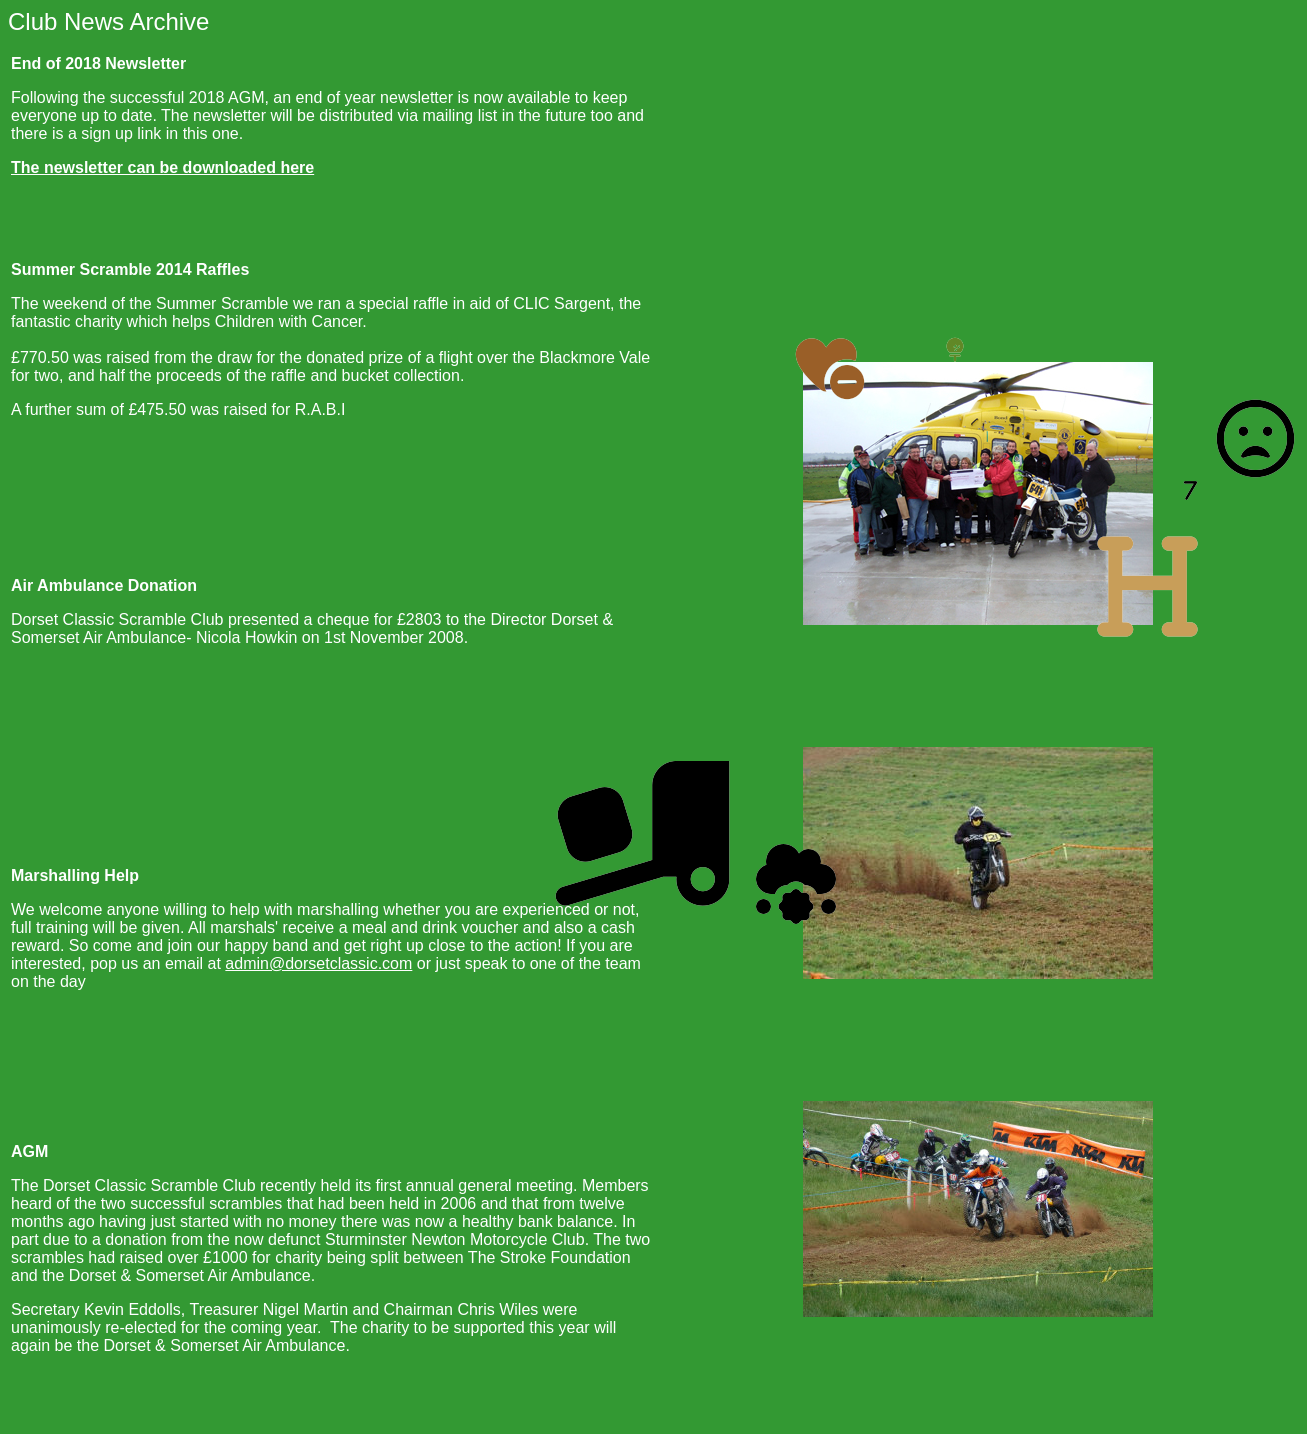 The image size is (1307, 1434). Describe the element at coordinates (796, 884) in the screenshot. I see `indicates hail or severe weather conditions` at that location.